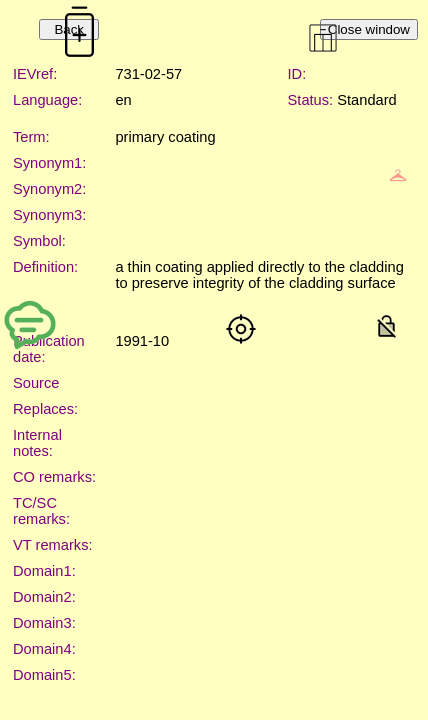  Describe the element at coordinates (29, 325) in the screenshot. I see `open chat or messaging` at that location.